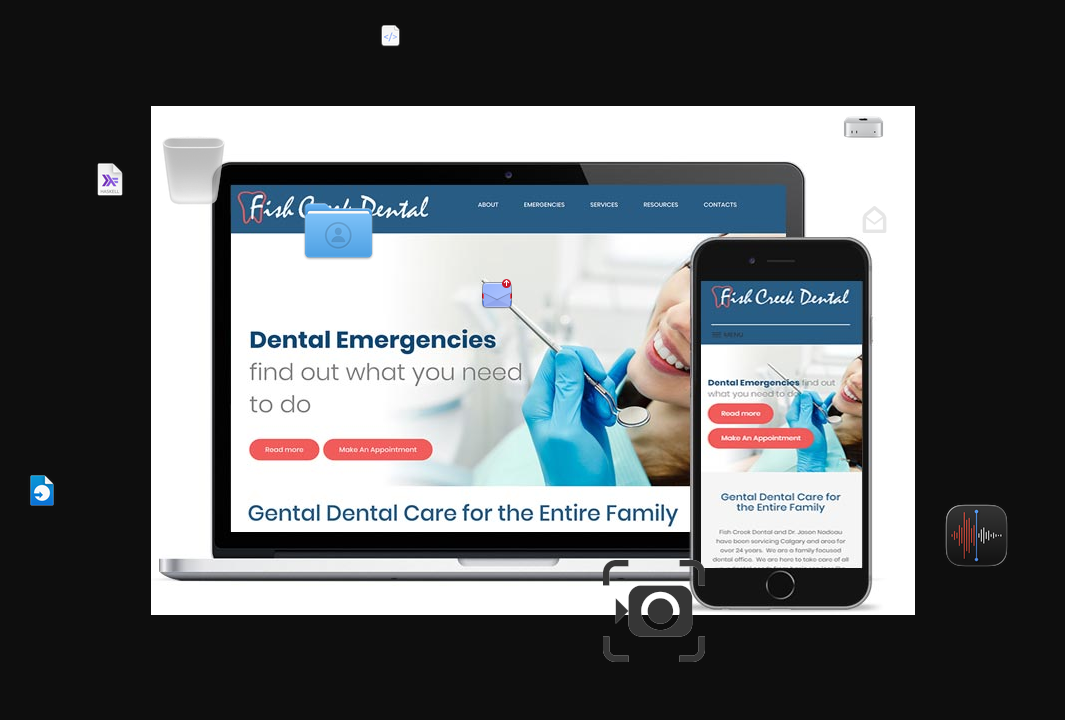 Image resolution: width=1065 pixels, height=720 pixels. I want to click on represents a mac mini device in system settings, so click(863, 126).